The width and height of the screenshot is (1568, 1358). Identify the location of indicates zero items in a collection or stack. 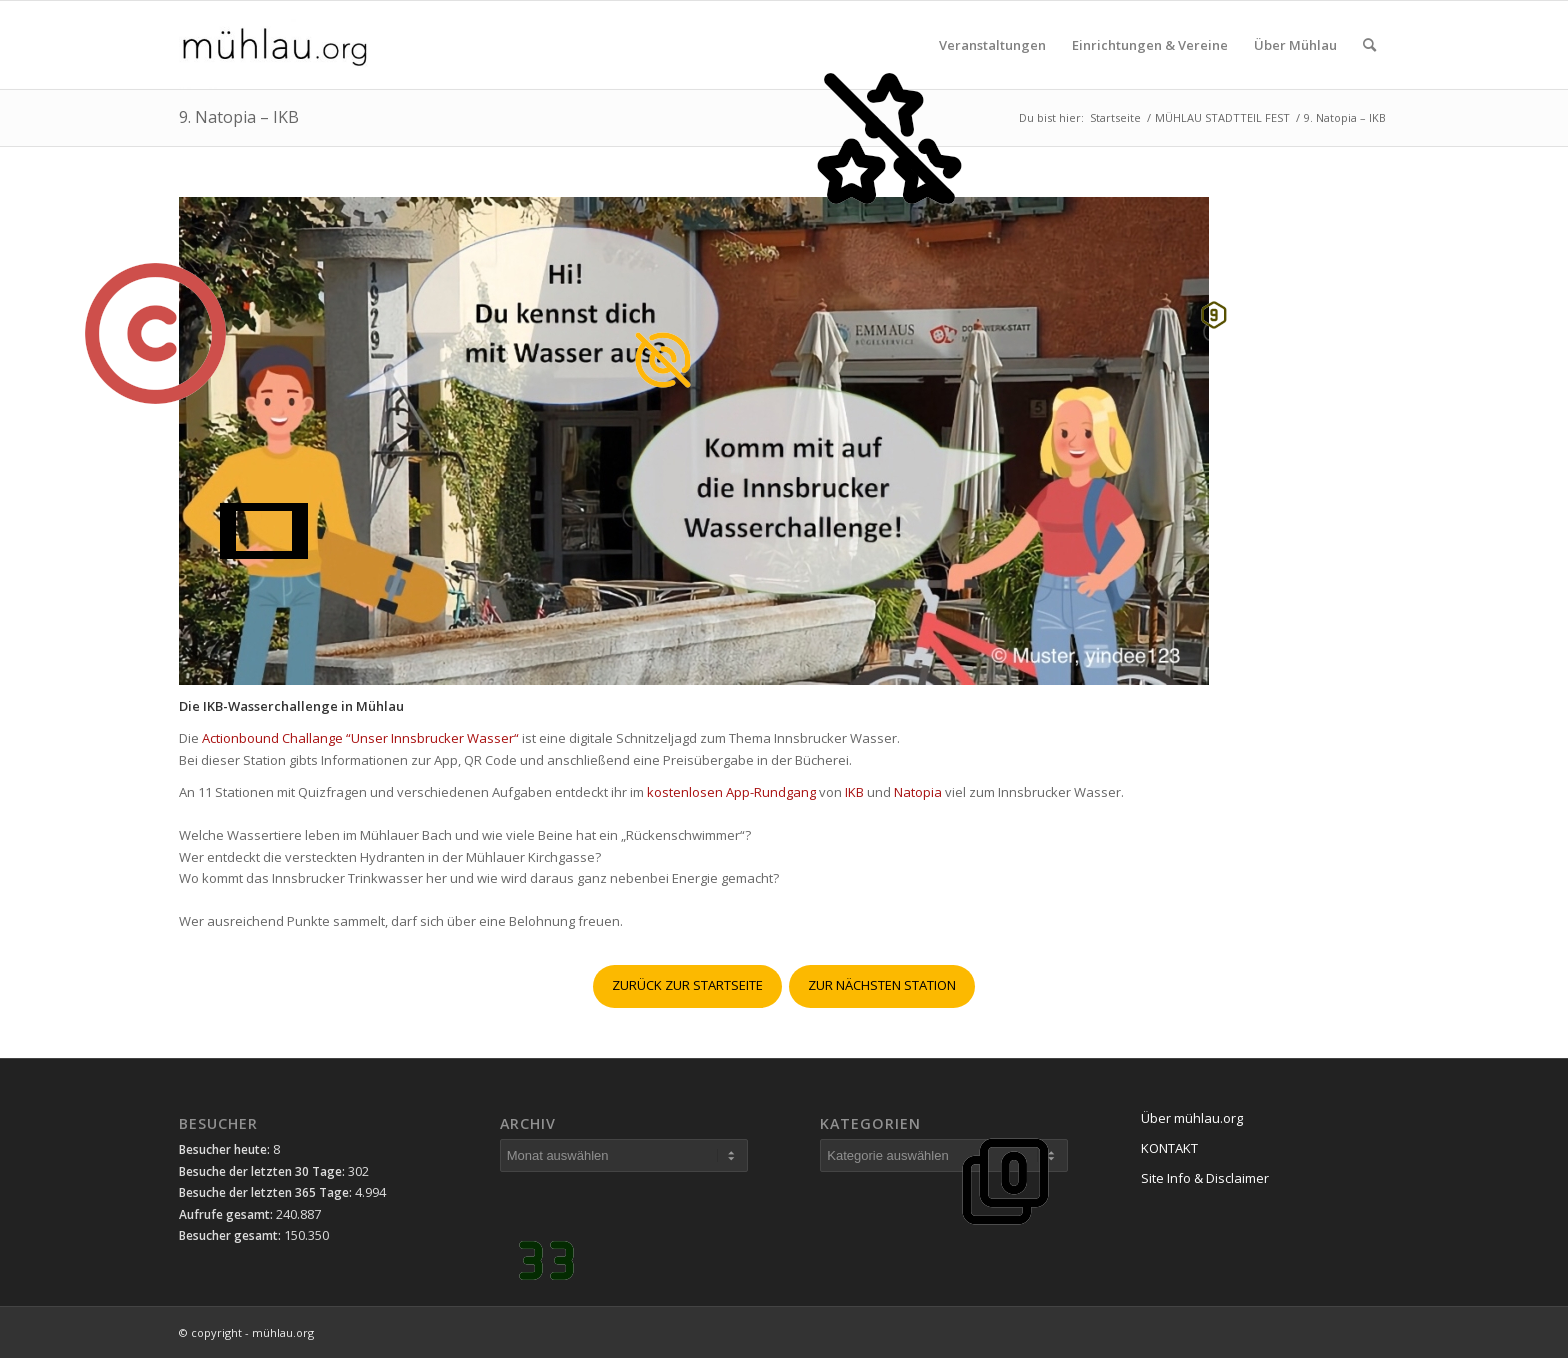
(1005, 1181).